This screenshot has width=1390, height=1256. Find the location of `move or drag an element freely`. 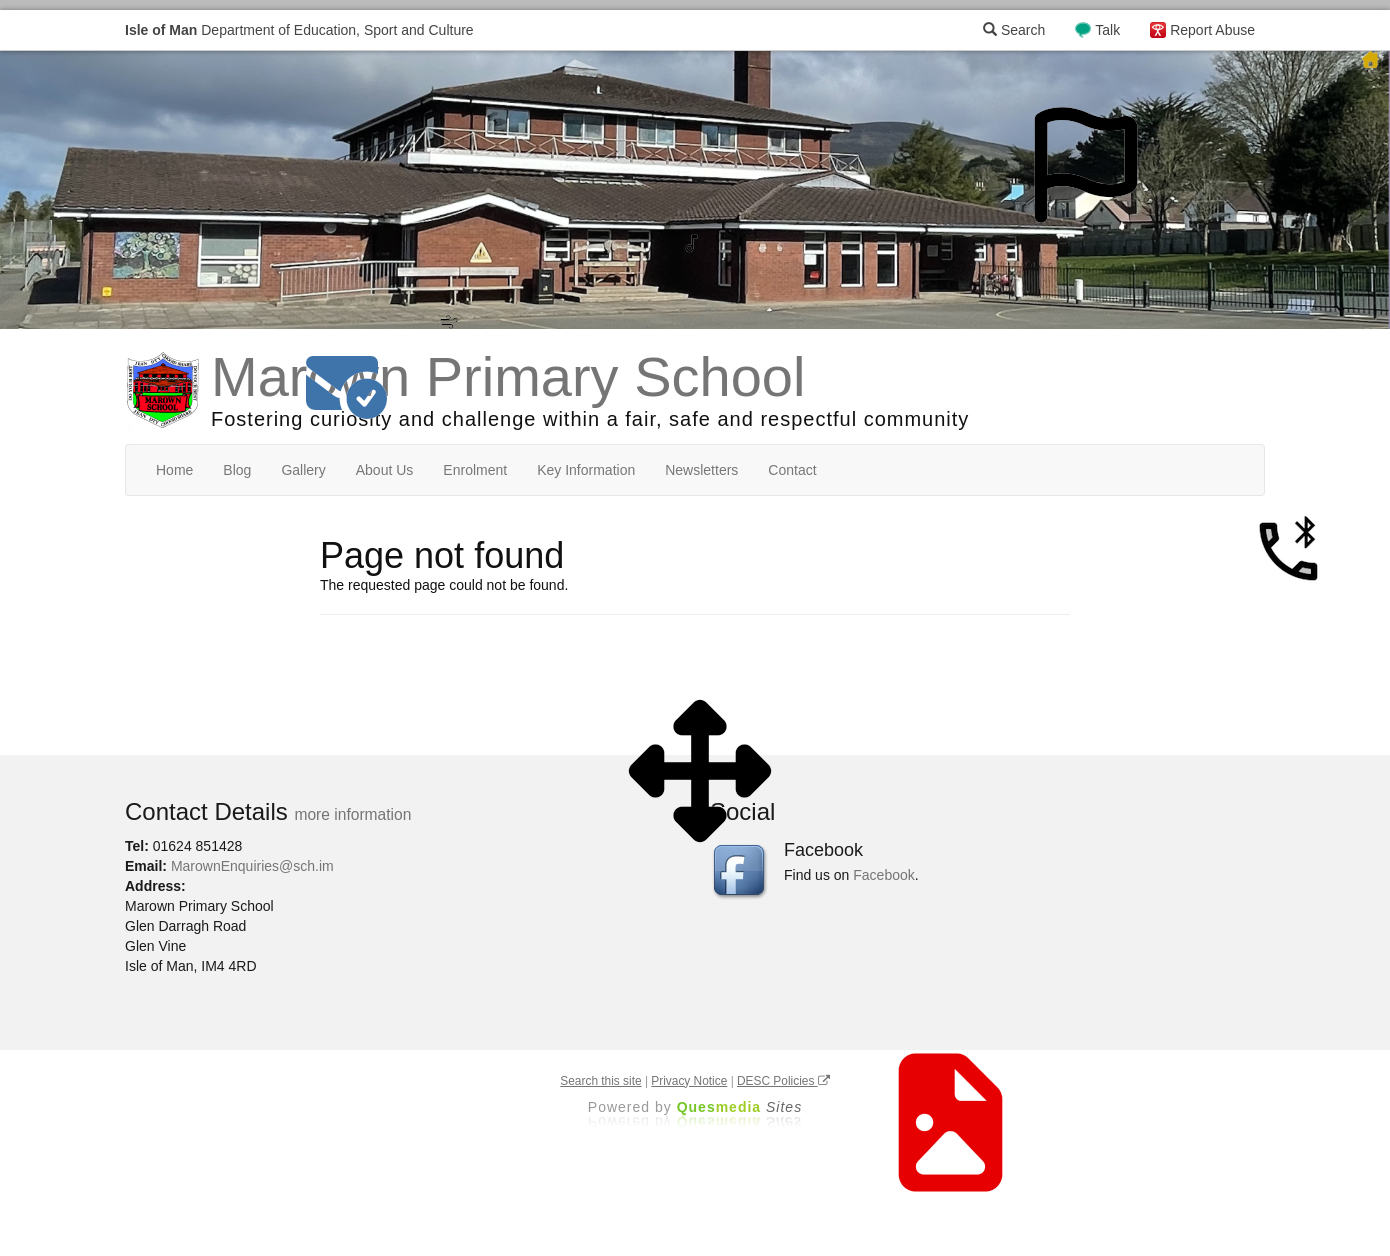

move or drag an element freely is located at coordinates (700, 771).